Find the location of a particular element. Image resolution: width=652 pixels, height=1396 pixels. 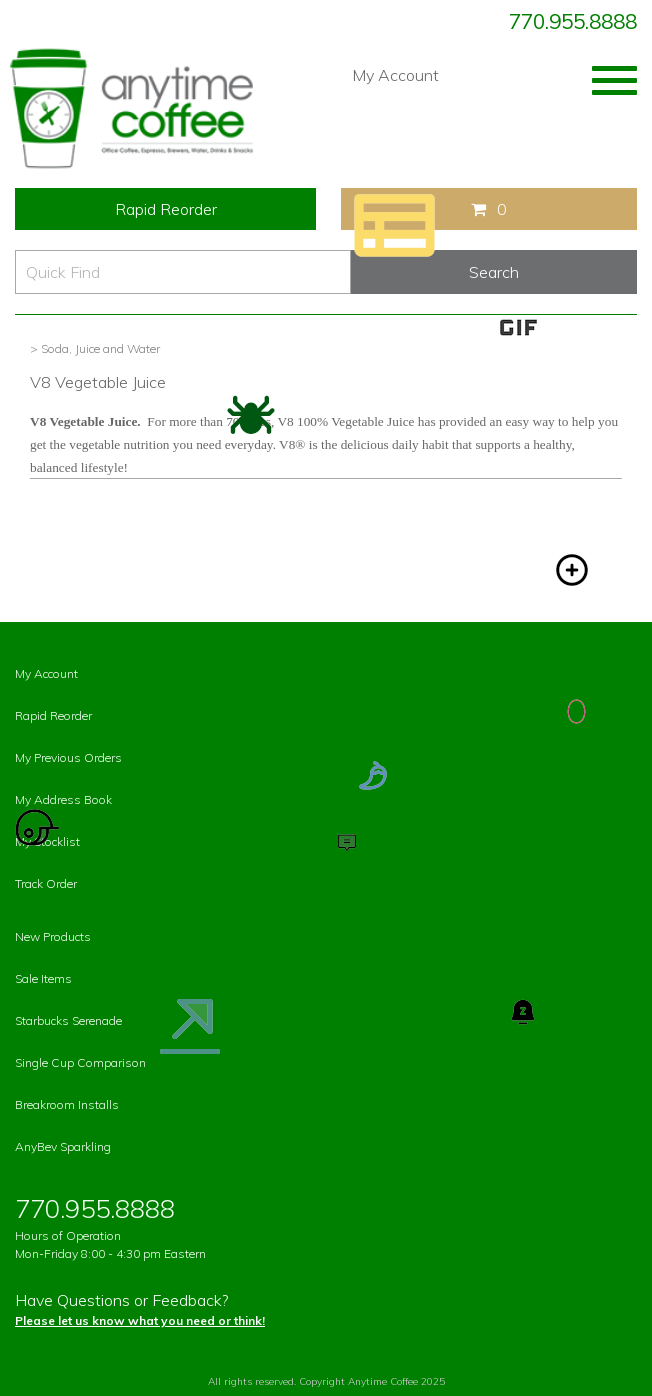

mute notifications or enable do not disturb mode is located at coordinates (523, 1012).